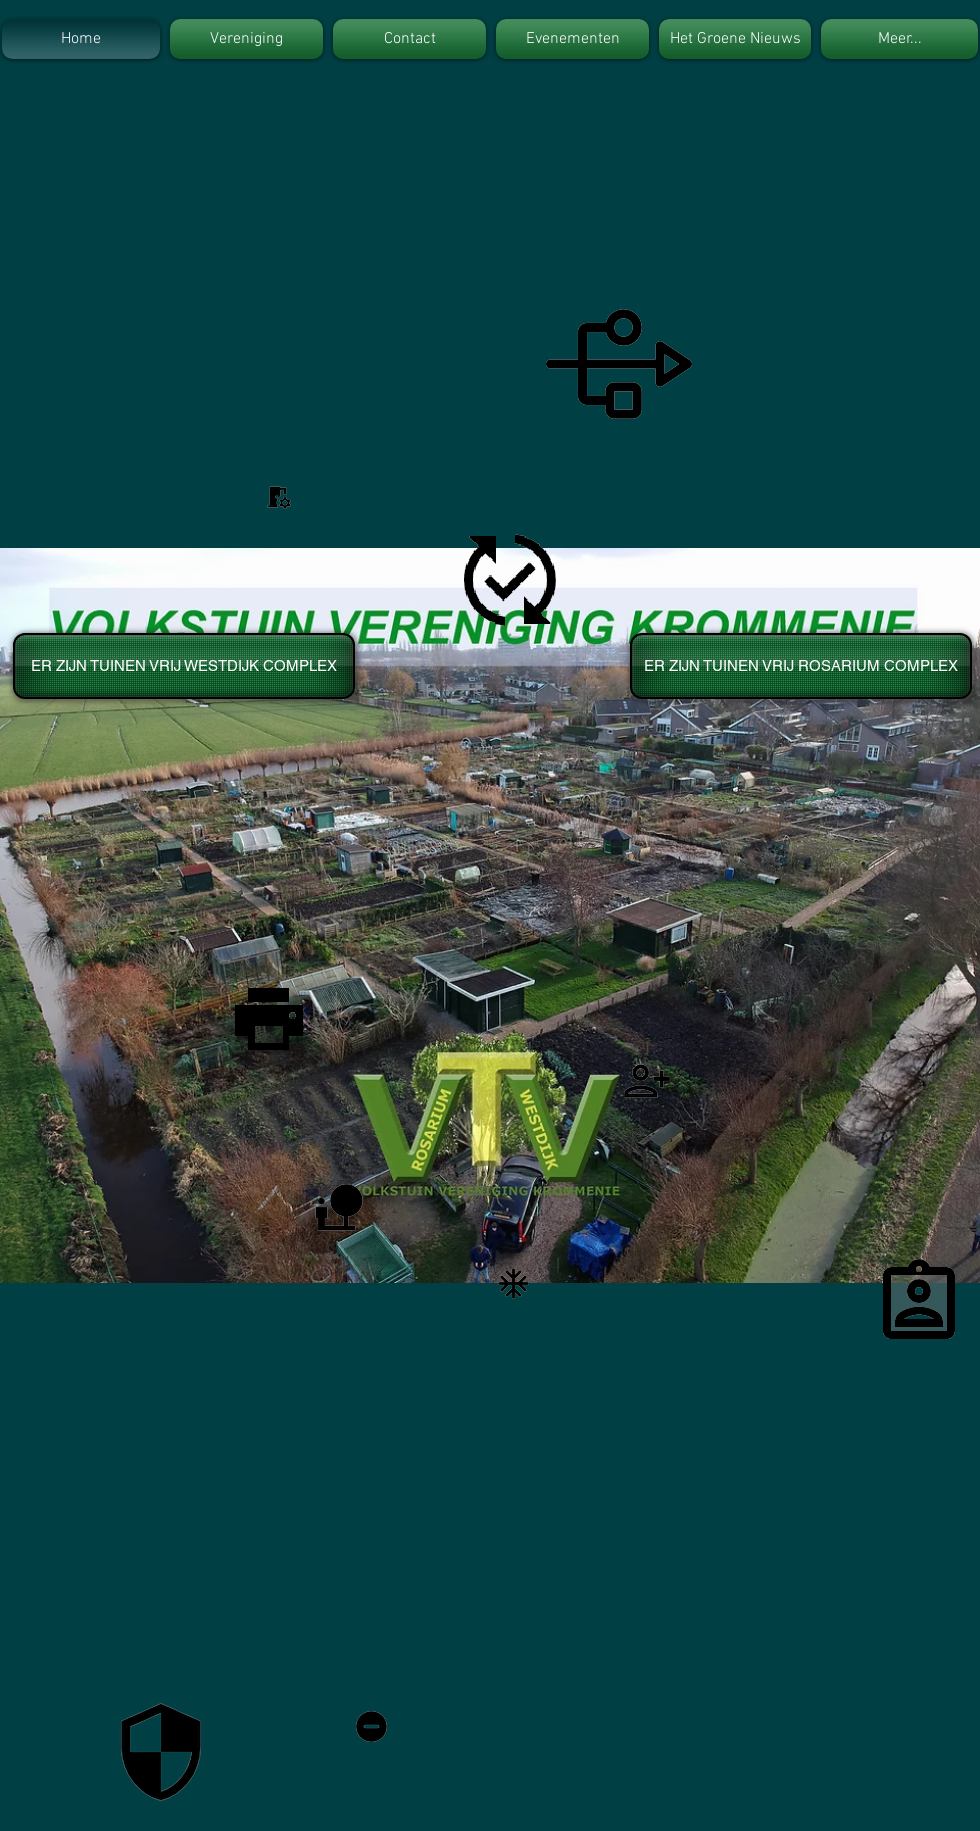 The width and height of the screenshot is (980, 1831). What do you see at coordinates (278, 497) in the screenshot?
I see `adjust room or space settings` at bounding box center [278, 497].